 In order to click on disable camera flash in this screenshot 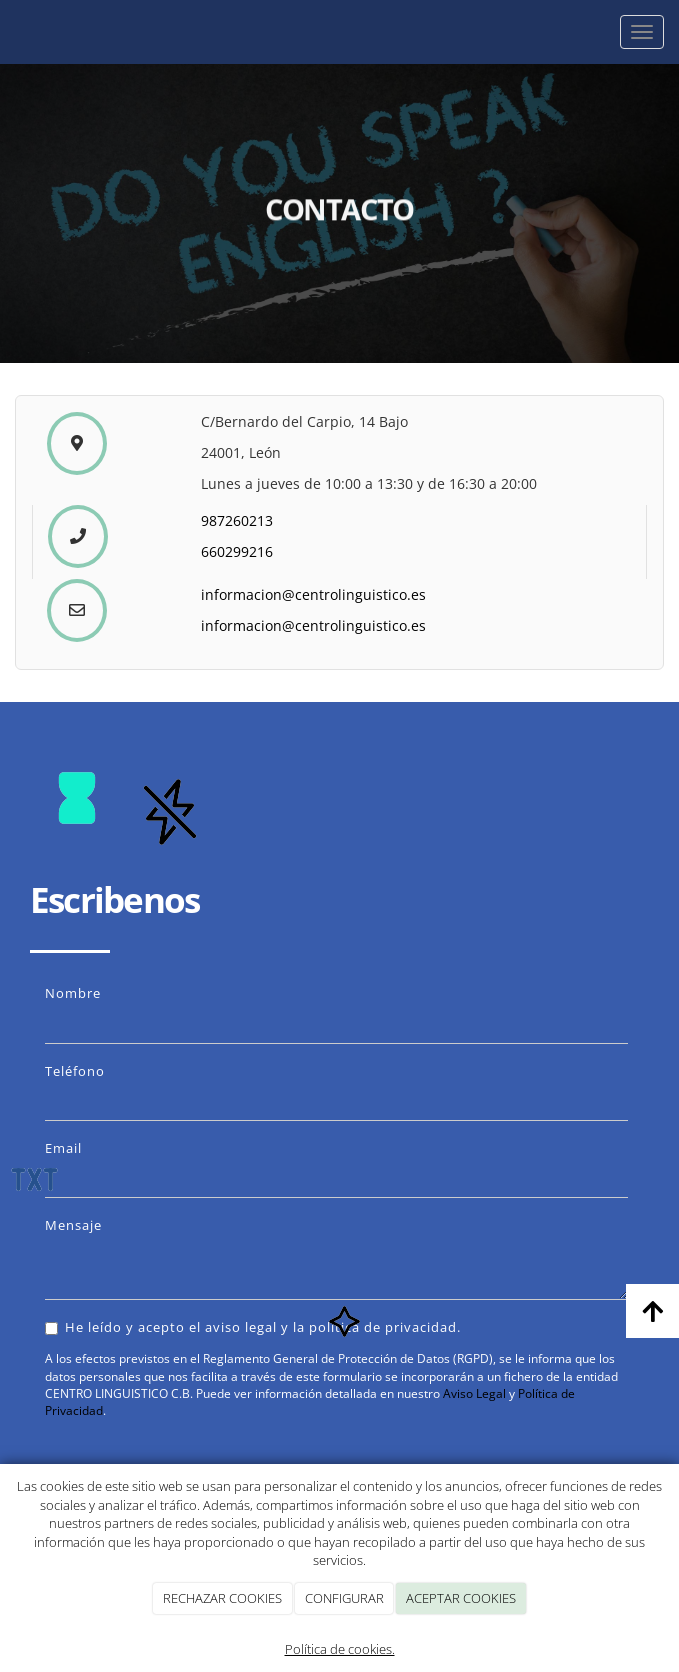, I will do `click(170, 812)`.